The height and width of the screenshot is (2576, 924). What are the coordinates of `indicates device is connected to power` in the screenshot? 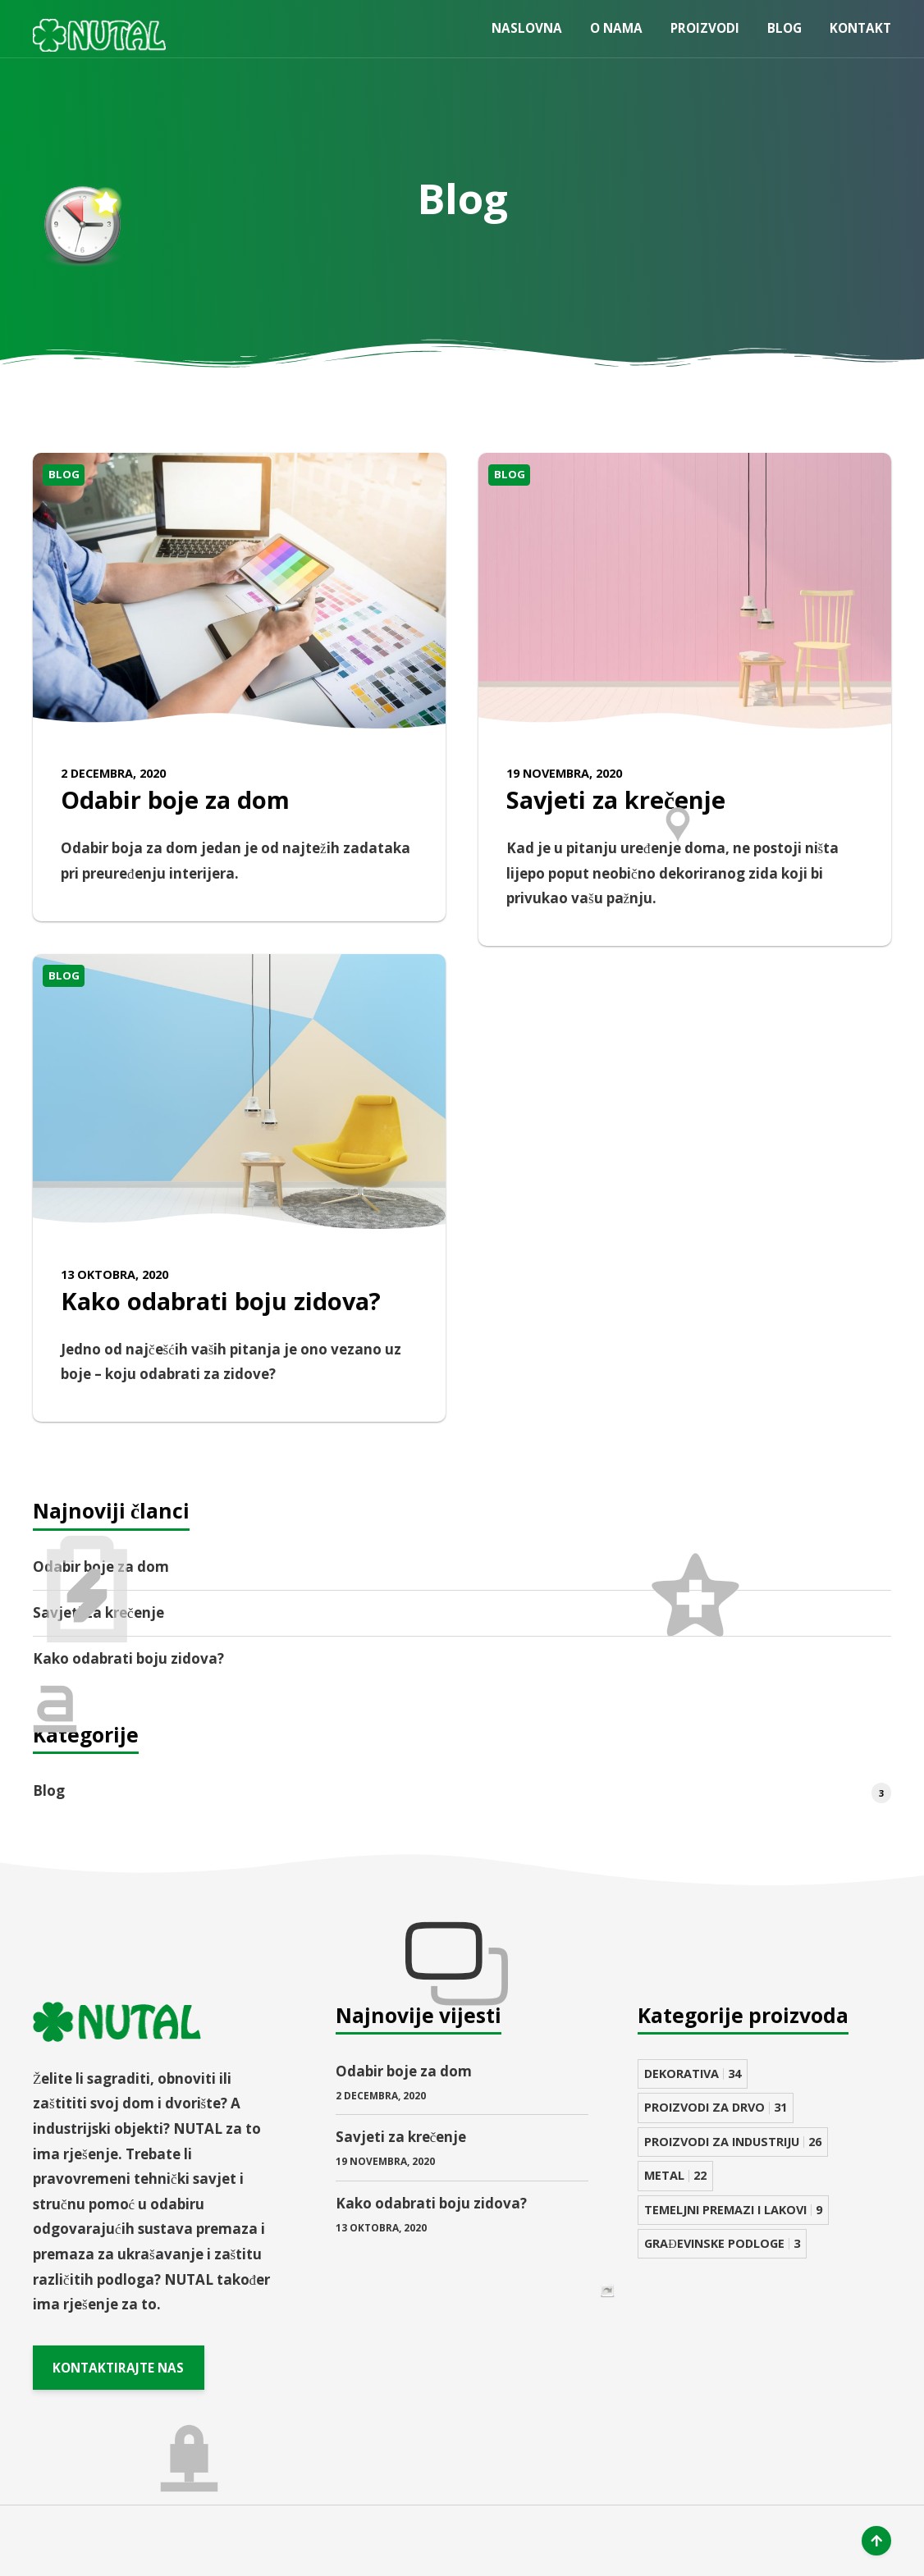 It's located at (87, 1589).